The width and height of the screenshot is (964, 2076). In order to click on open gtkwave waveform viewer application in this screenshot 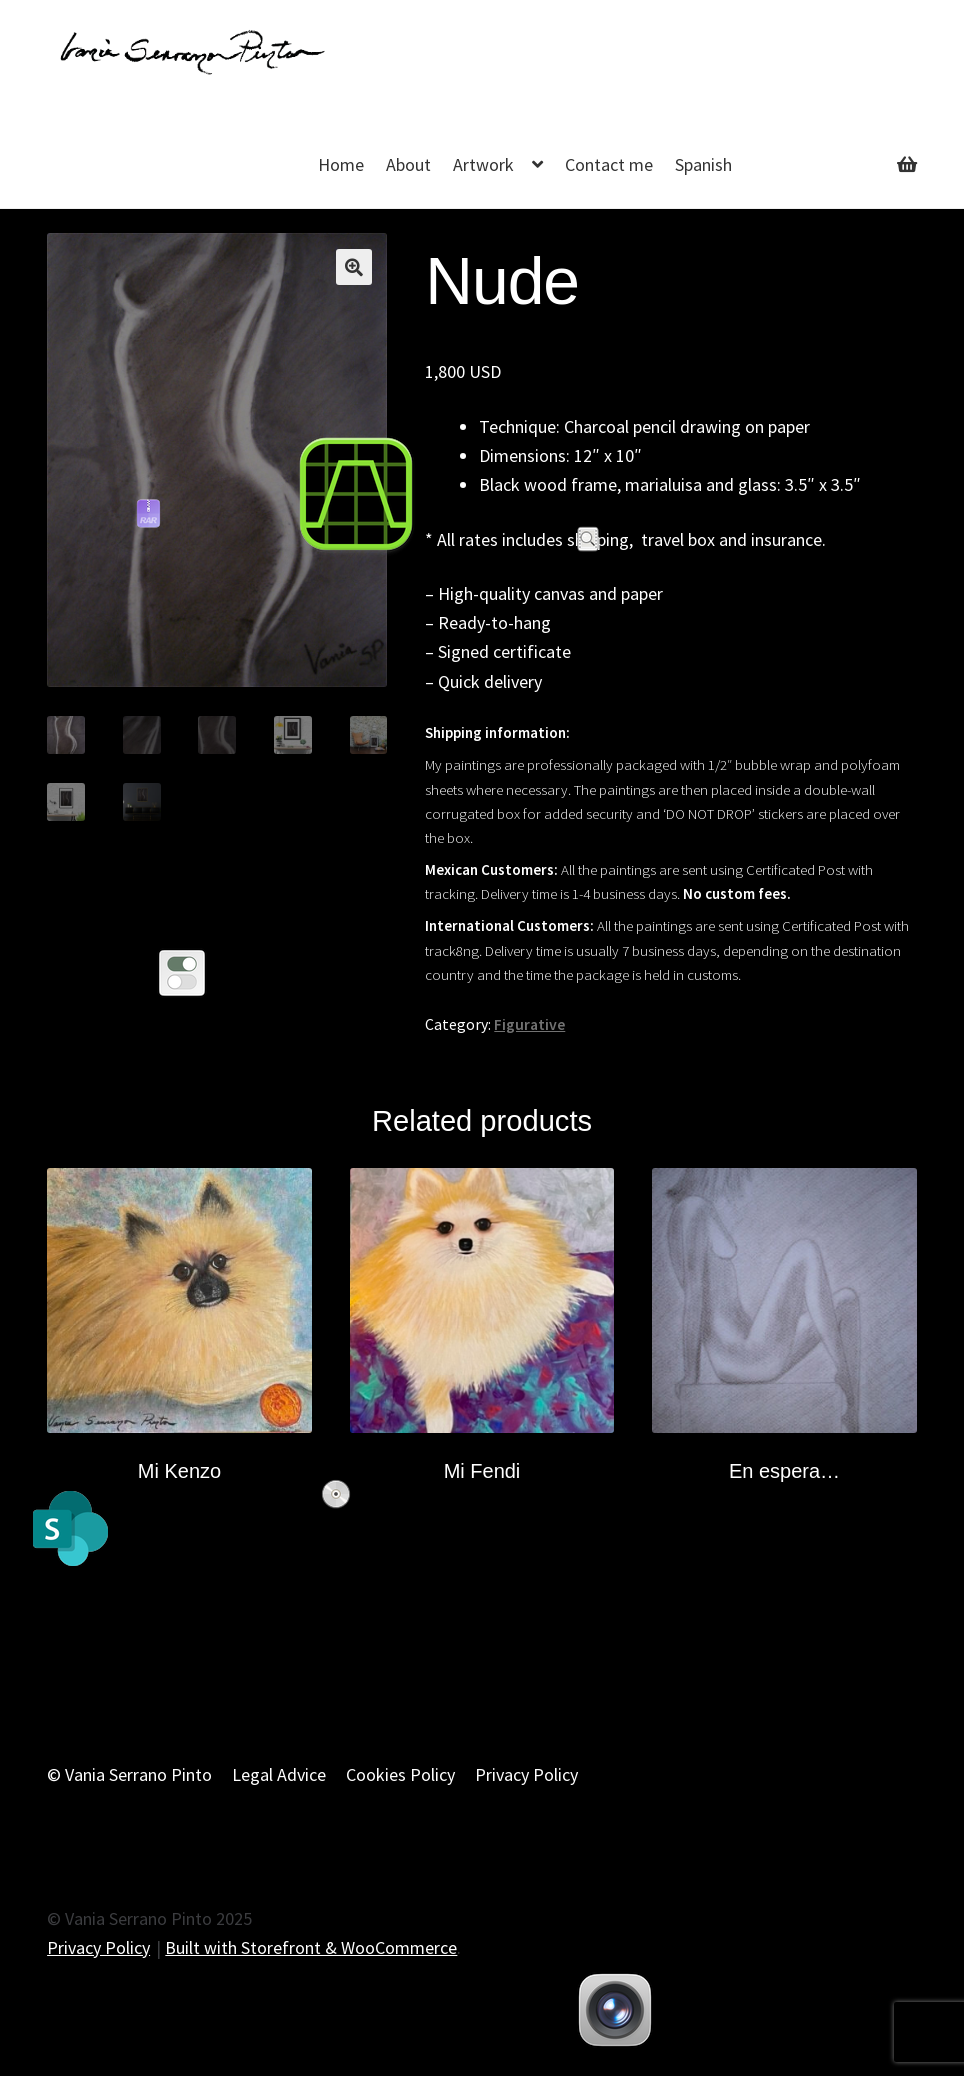, I will do `click(356, 494)`.